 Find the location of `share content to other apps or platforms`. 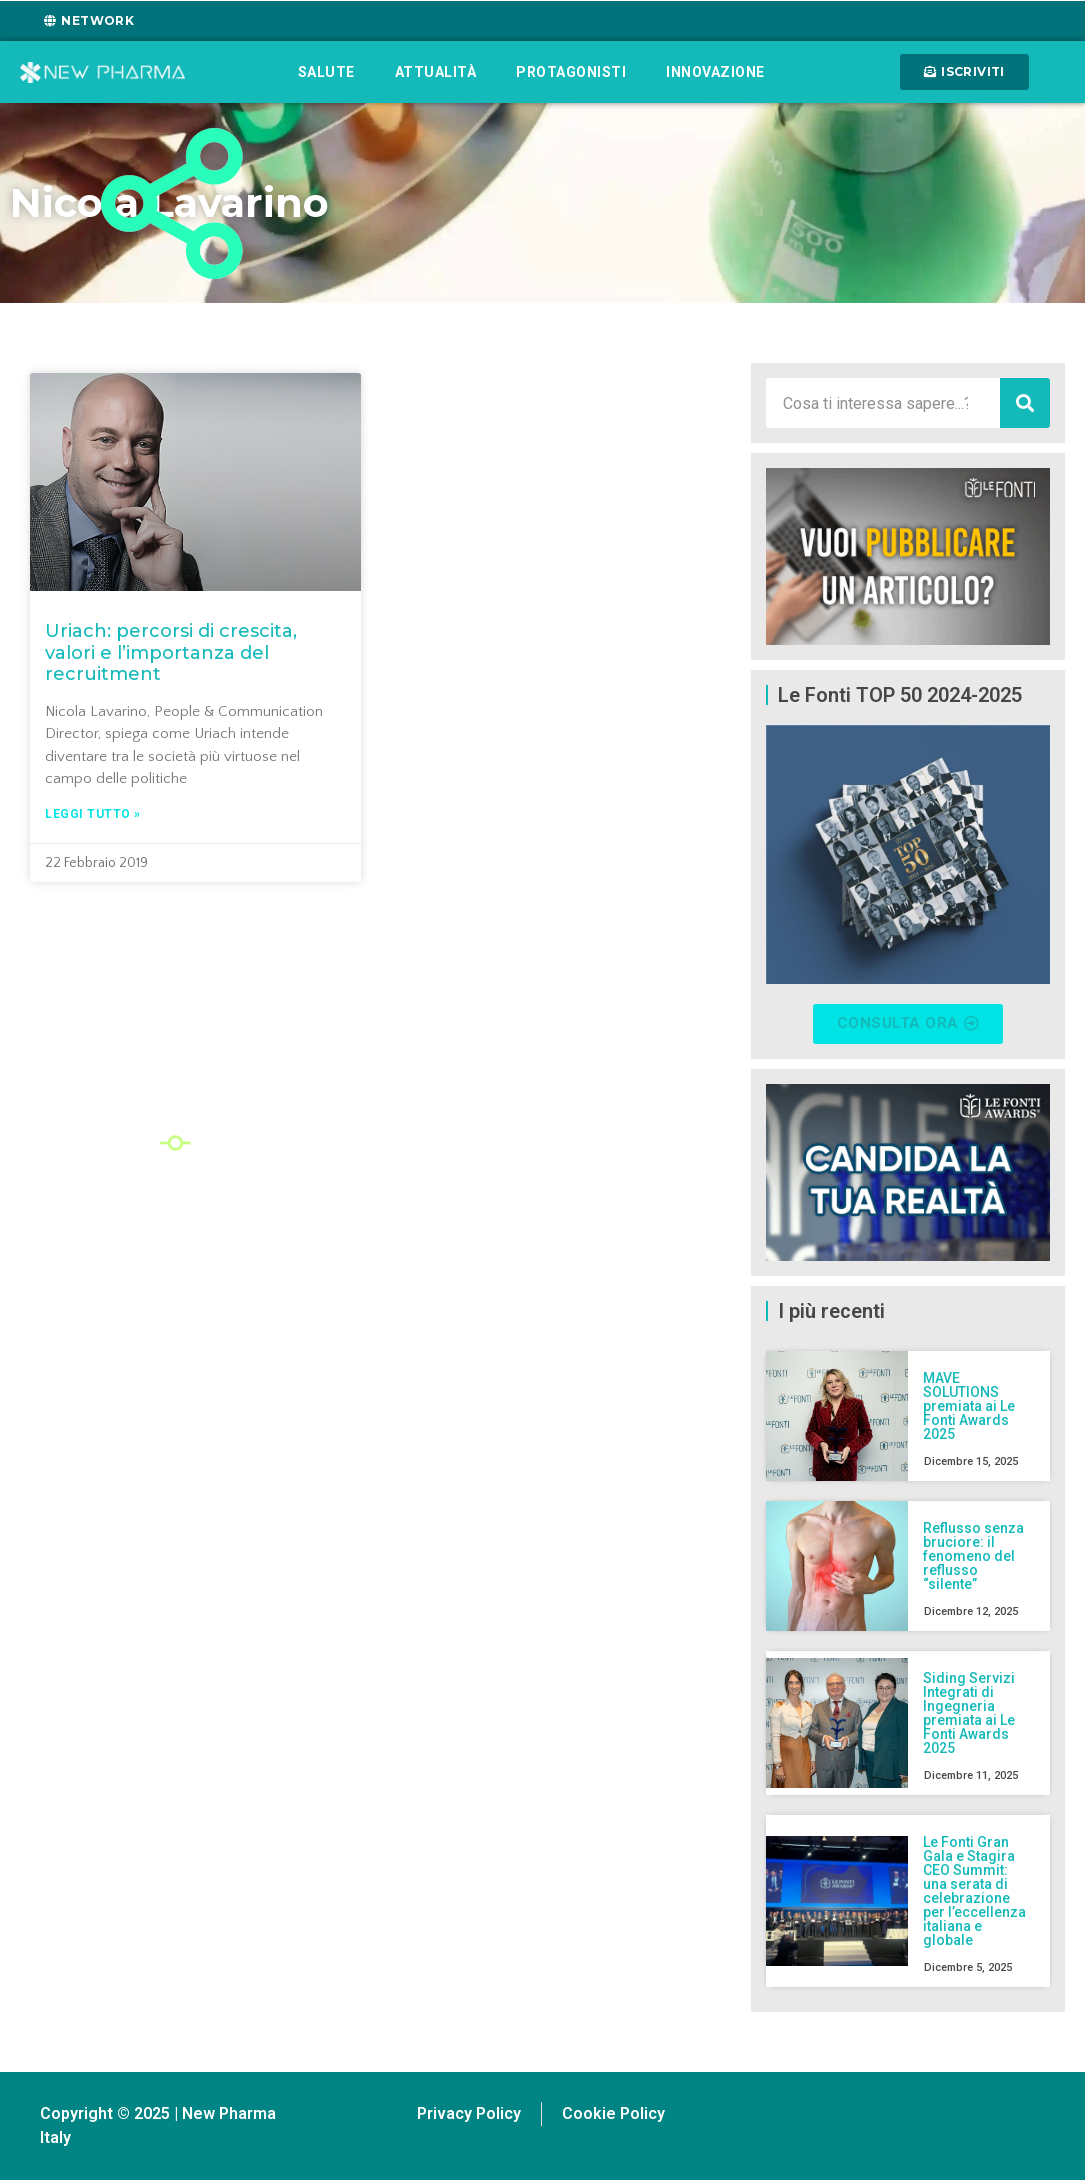

share content to other apps or platforms is located at coordinates (176, 203).